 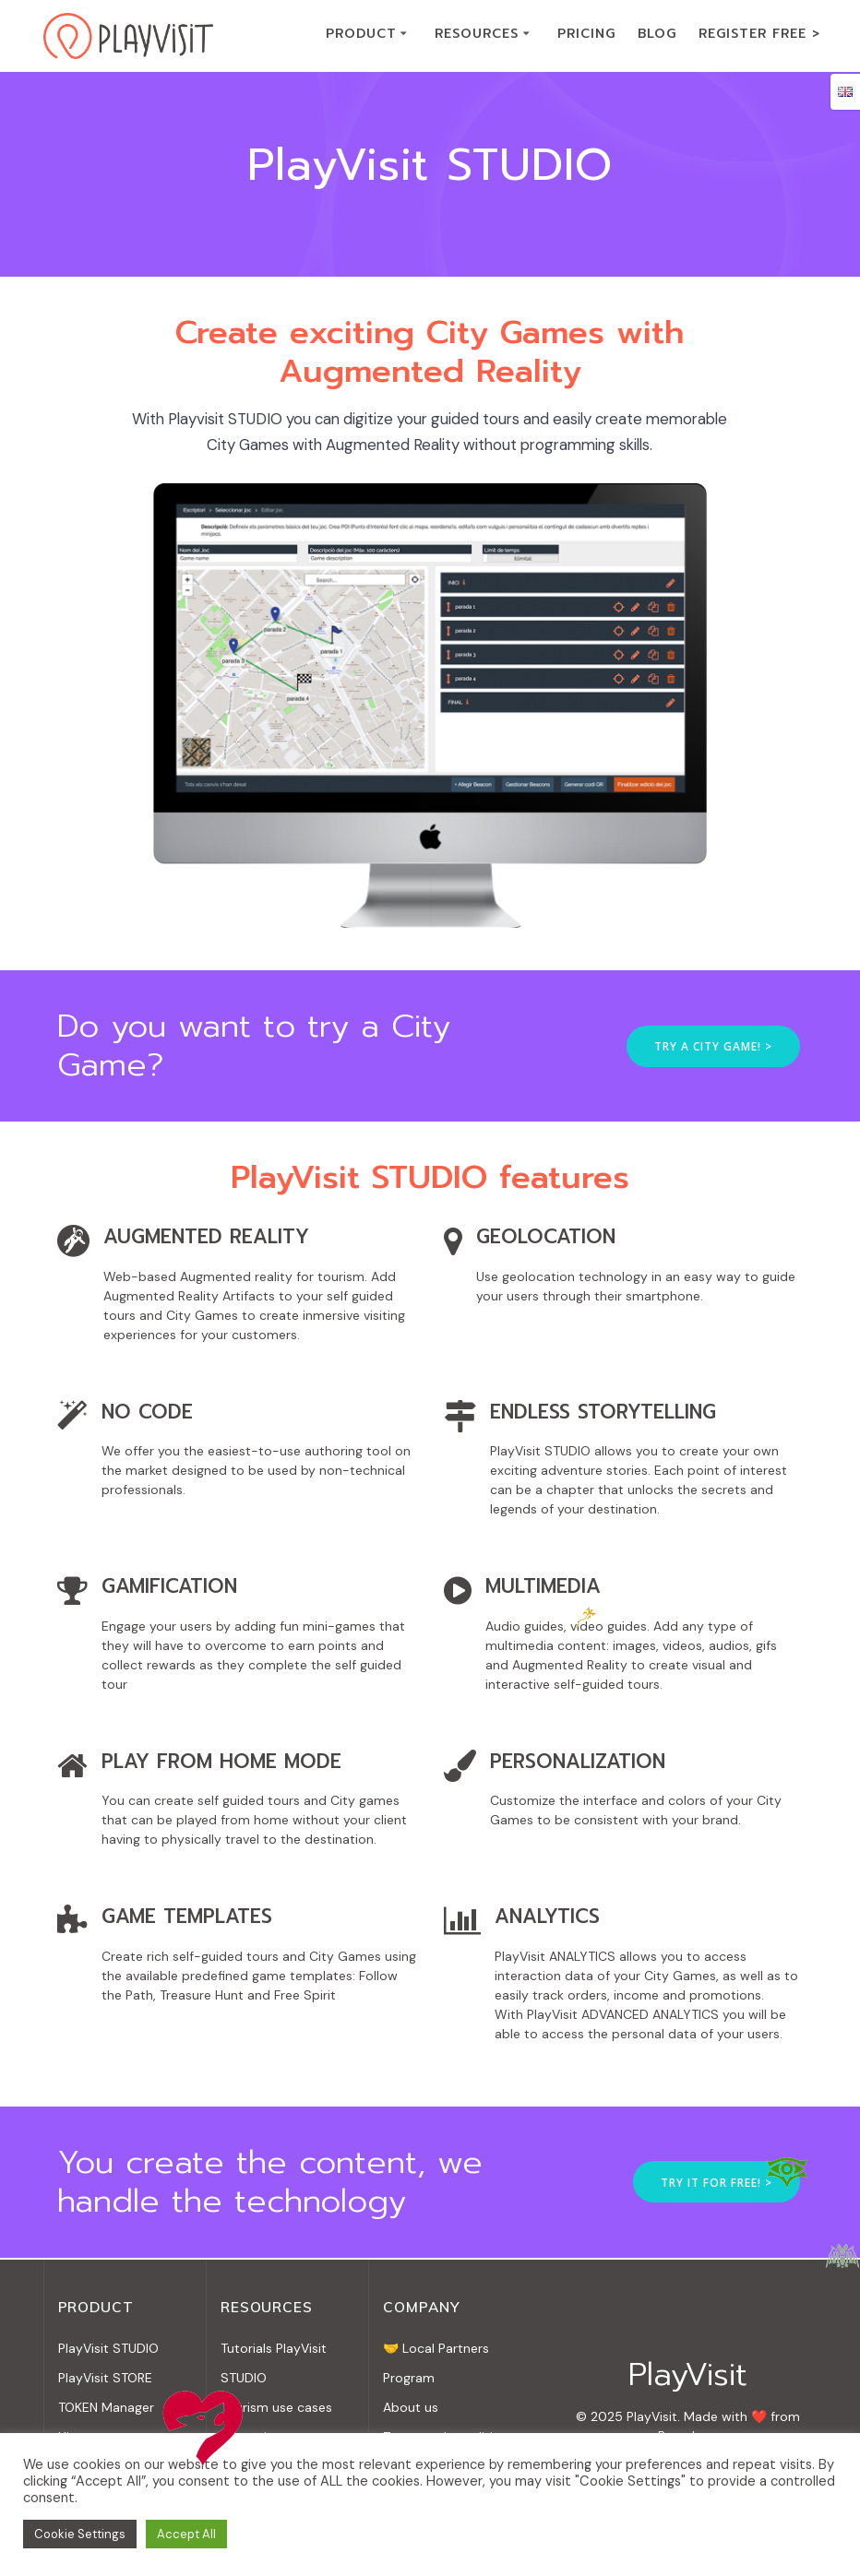 What do you see at coordinates (202, 2428) in the screenshot?
I see `support animal welfare or pet rescue organizations` at bounding box center [202, 2428].